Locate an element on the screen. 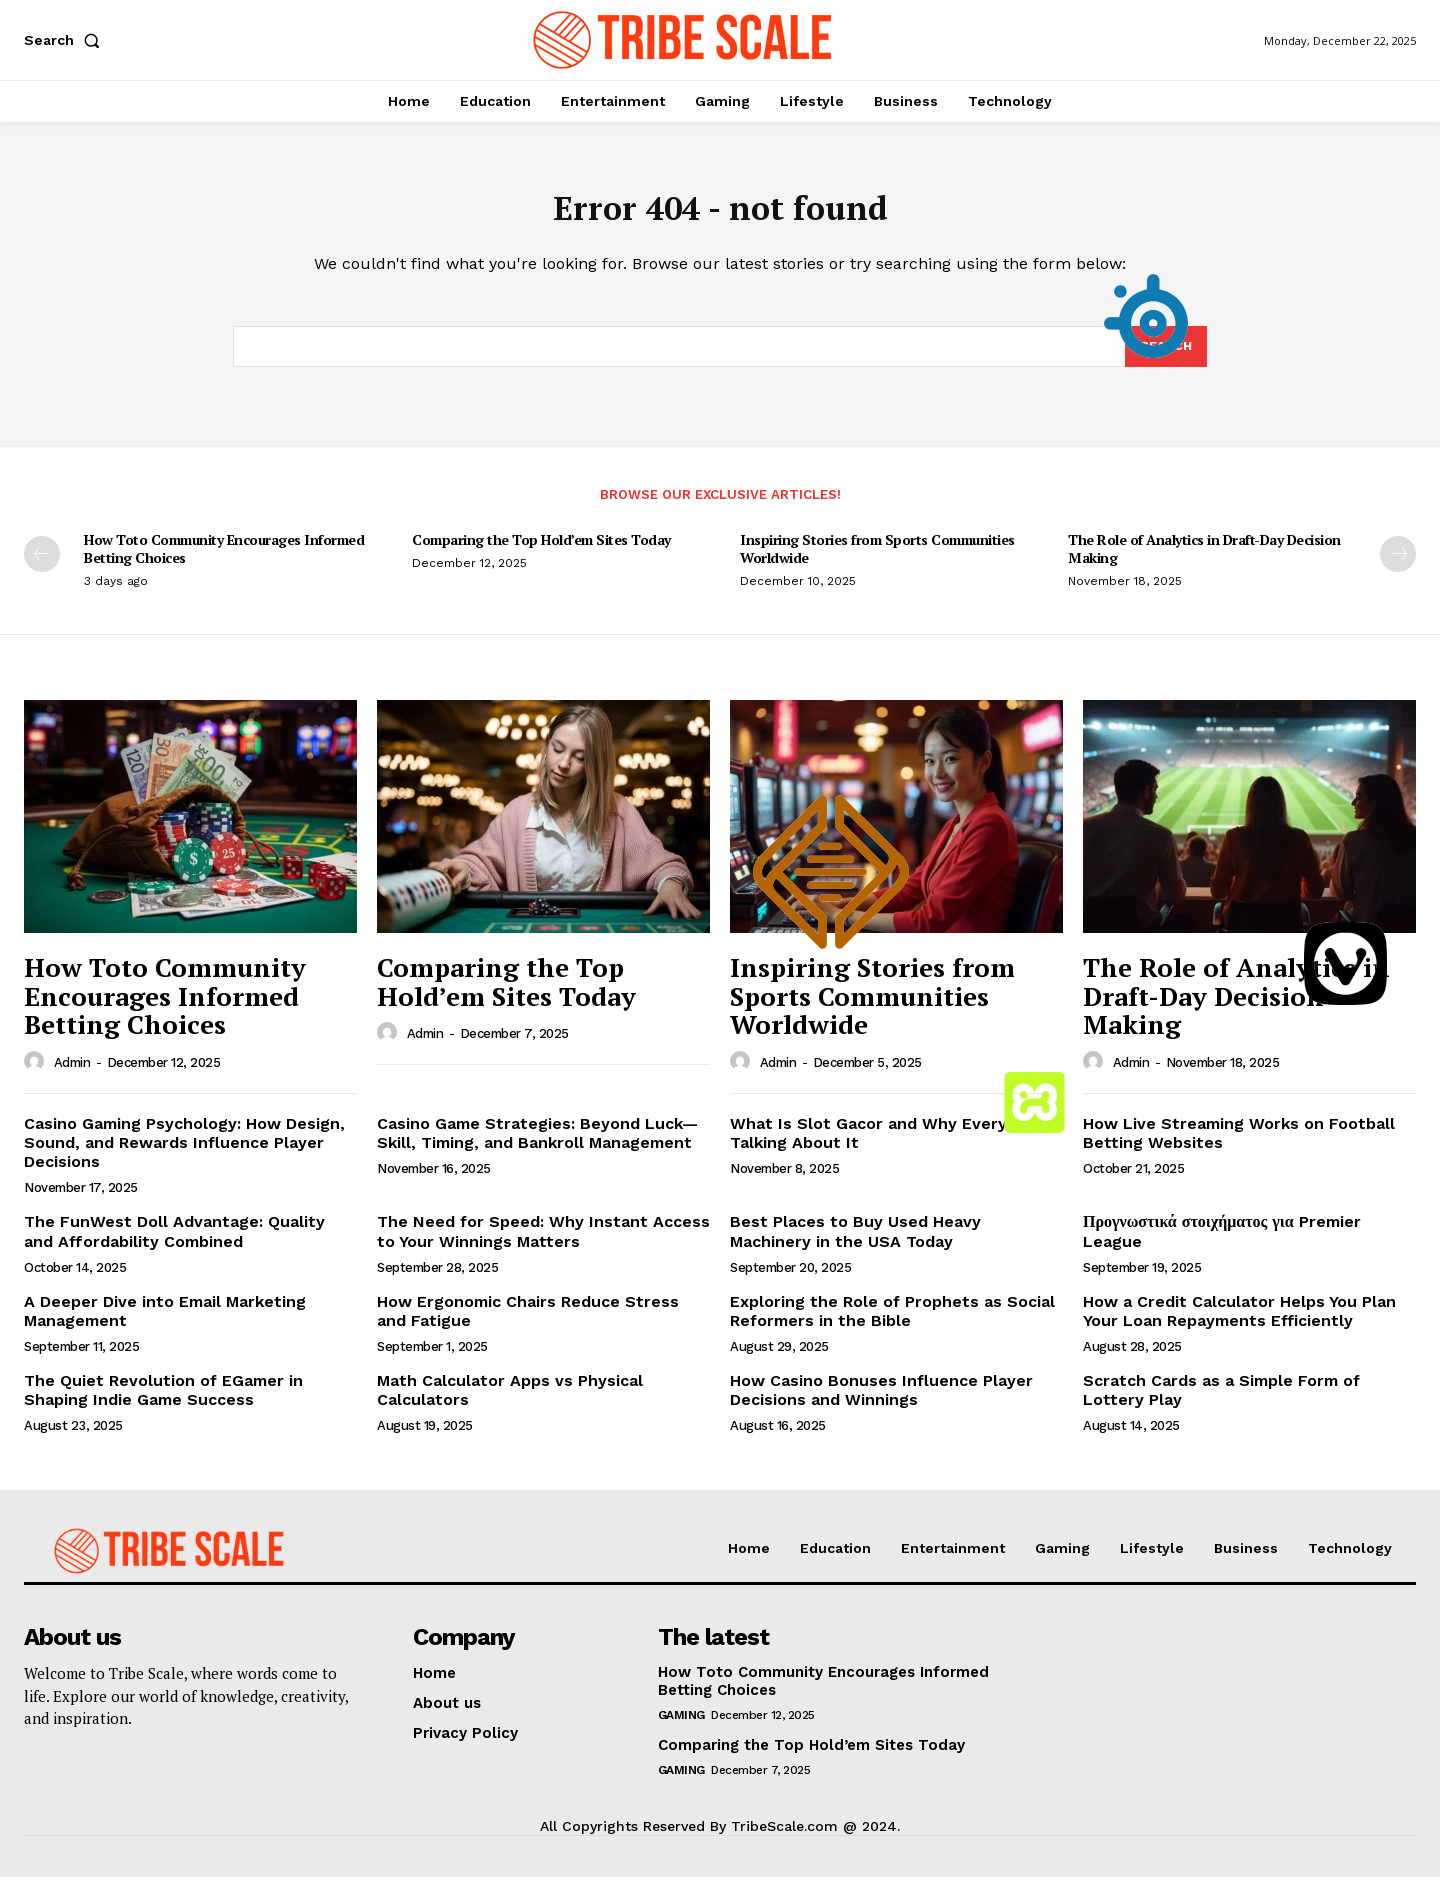  open vivaldi browser is located at coordinates (1345, 963).